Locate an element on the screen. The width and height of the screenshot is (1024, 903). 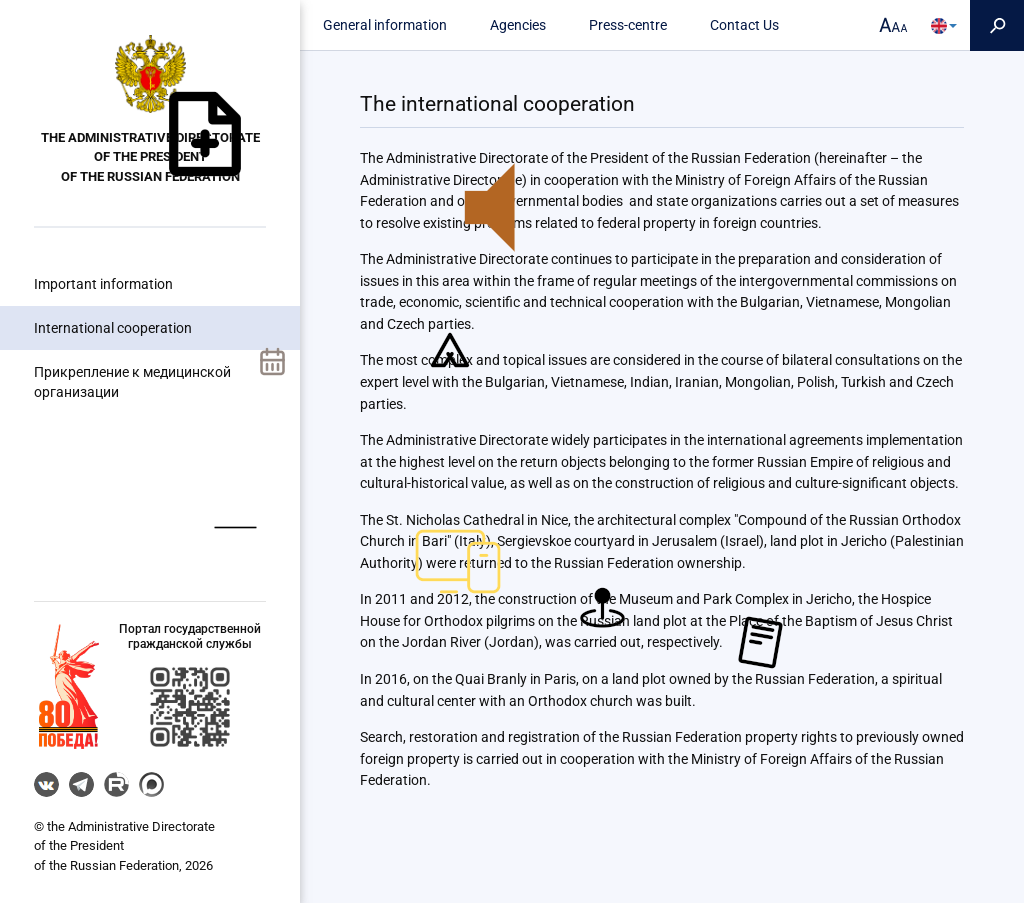
view your resume or CV is located at coordinates (760, 642).